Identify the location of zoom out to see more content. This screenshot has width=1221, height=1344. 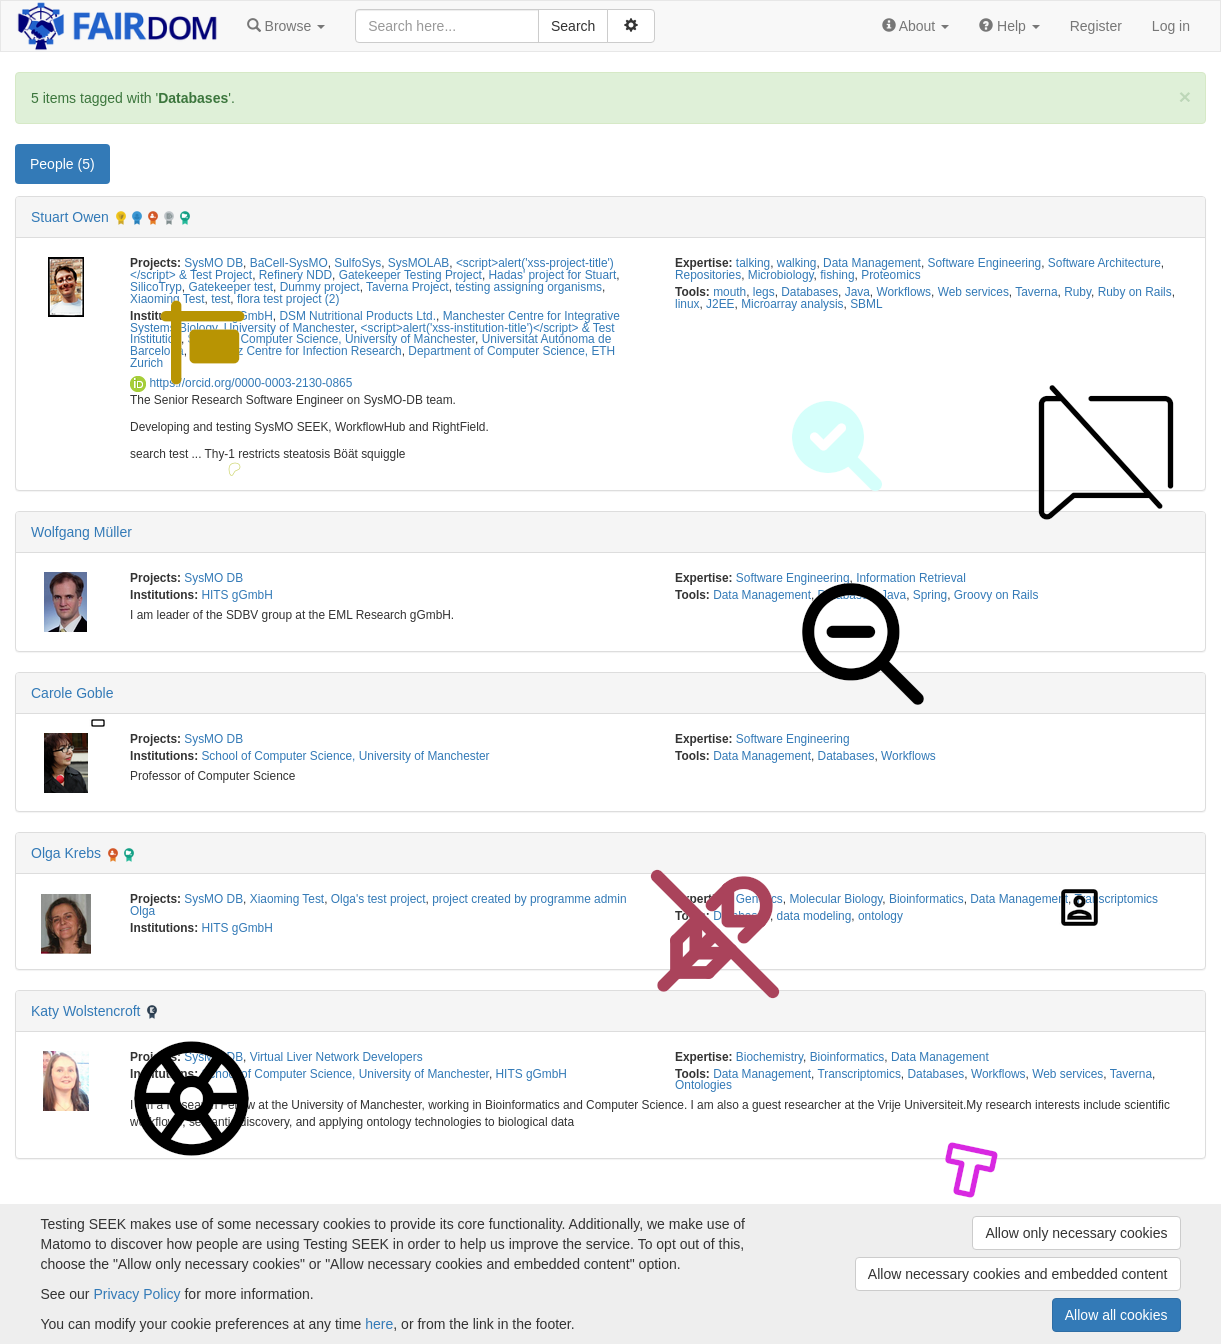
(863, 644).